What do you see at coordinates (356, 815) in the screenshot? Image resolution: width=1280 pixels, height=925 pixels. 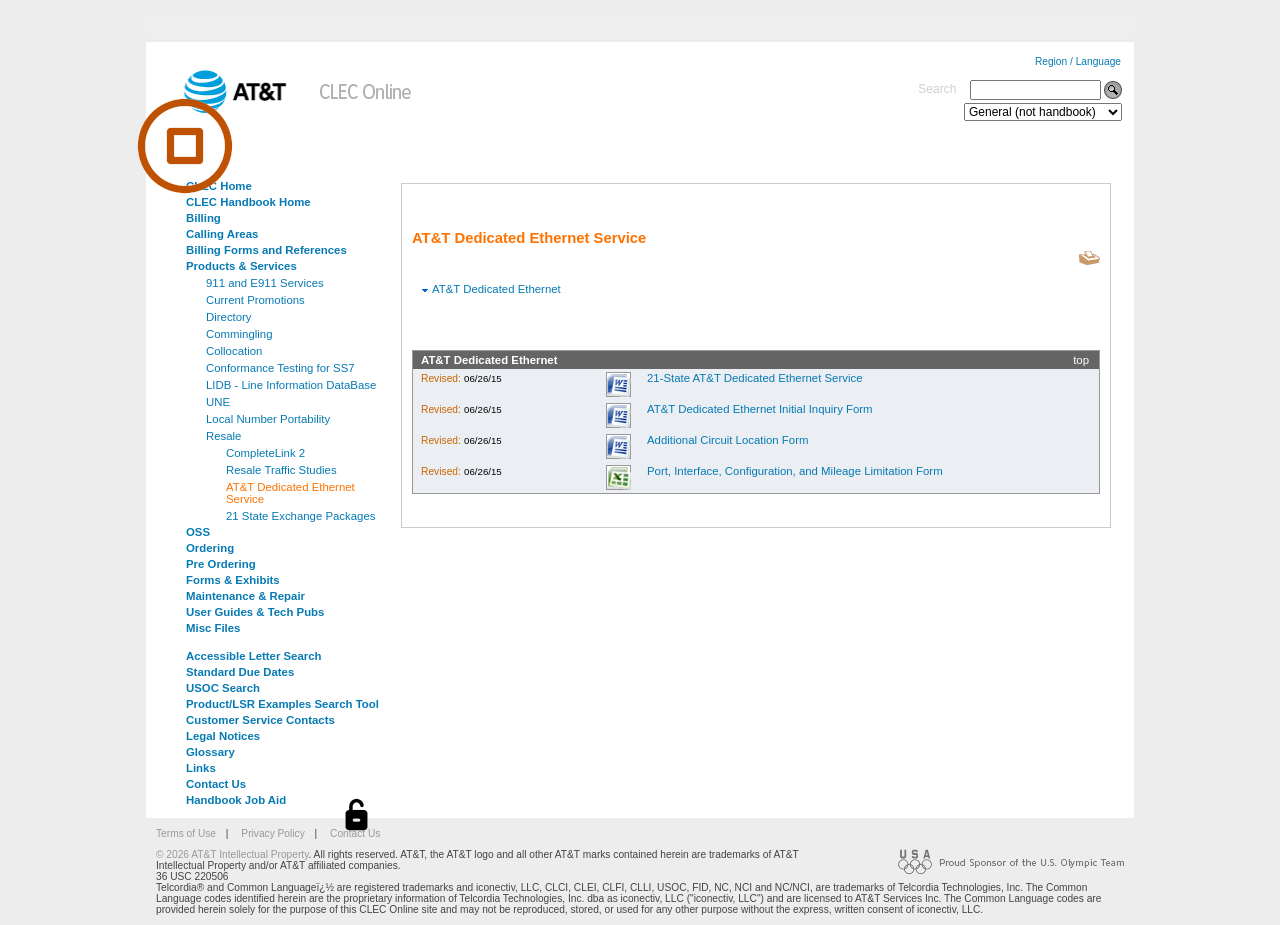 I see `unlock a secured item or feature` at bounding box center [356, 815].